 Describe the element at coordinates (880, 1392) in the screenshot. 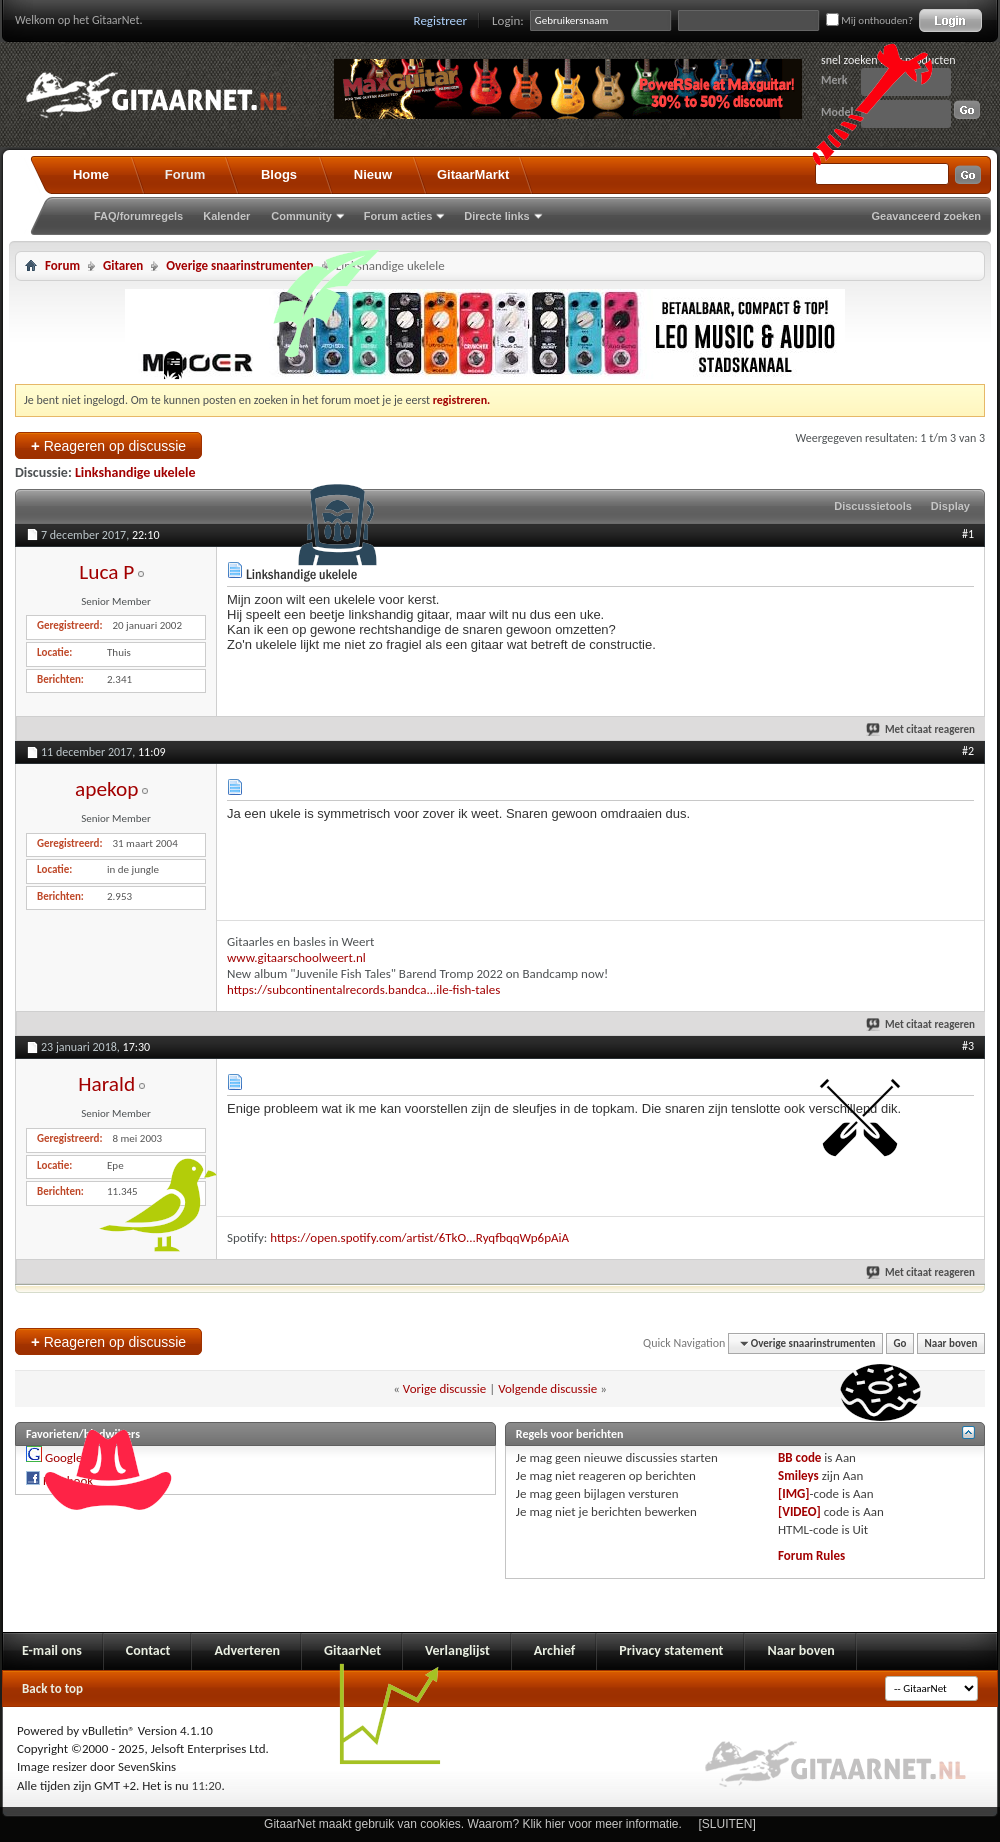

I see `access food or bakery category` at that location.